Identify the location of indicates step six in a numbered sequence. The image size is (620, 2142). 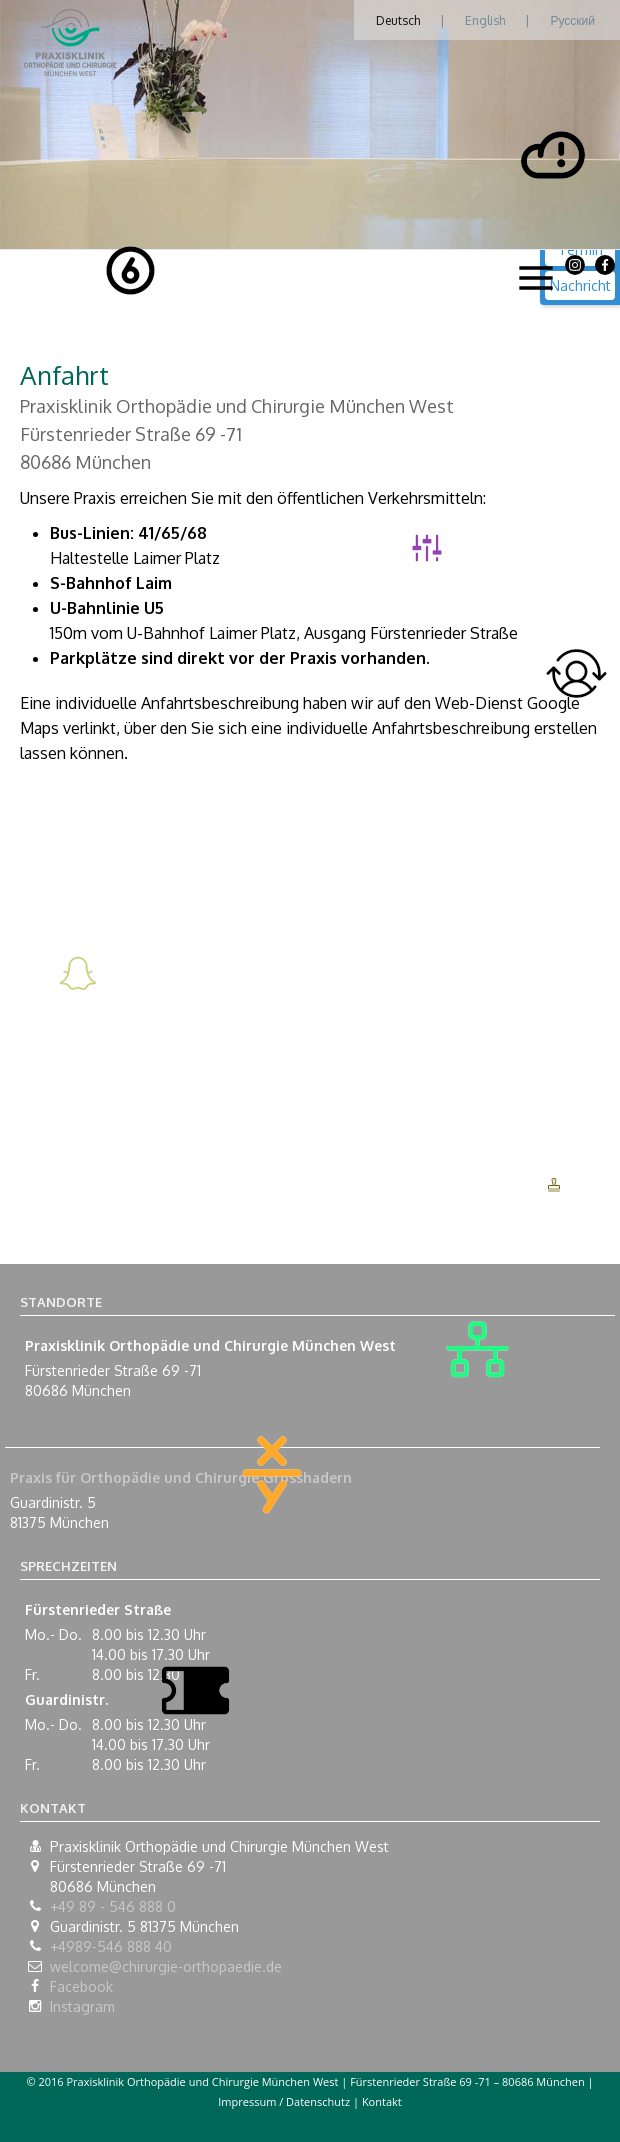
(130, 270).